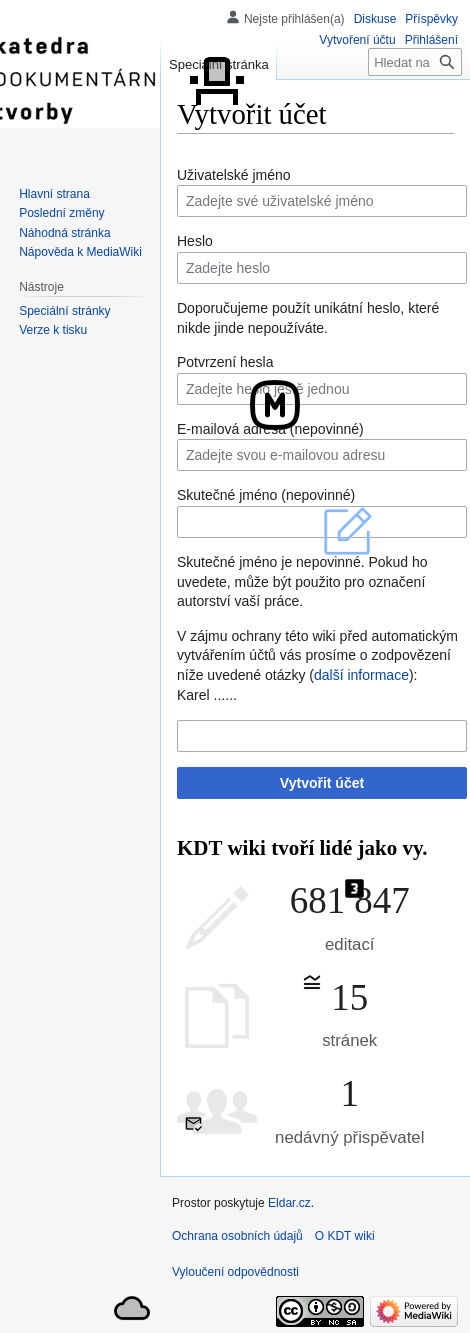 The height and width of the screenshot is (1333, 470). What do you see at coordinates (354, 888) in the screenshot?
I see `step 3 in a multi-step process` at bounding box center [354, 888].